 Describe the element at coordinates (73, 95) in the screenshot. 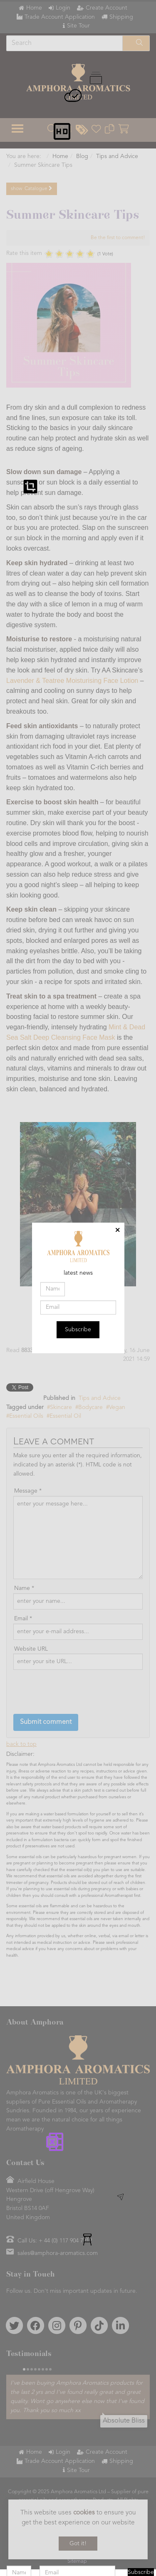

I see `file successfully uploaded to cloud storage` at that location.